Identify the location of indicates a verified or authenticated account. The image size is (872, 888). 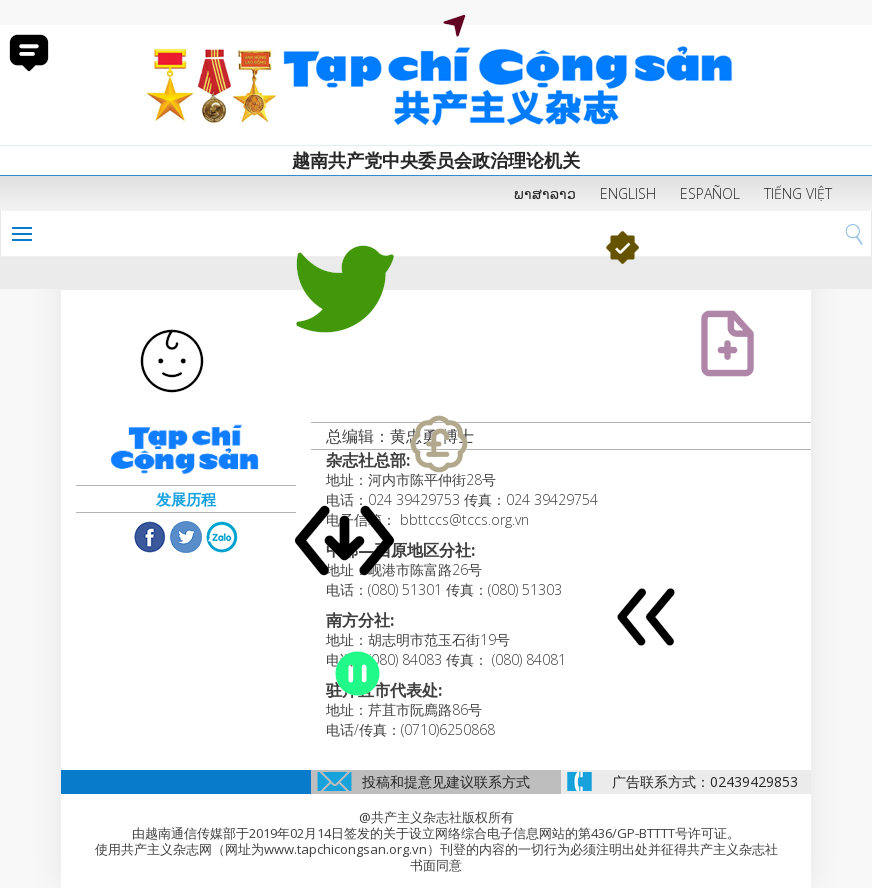
(622, 247).